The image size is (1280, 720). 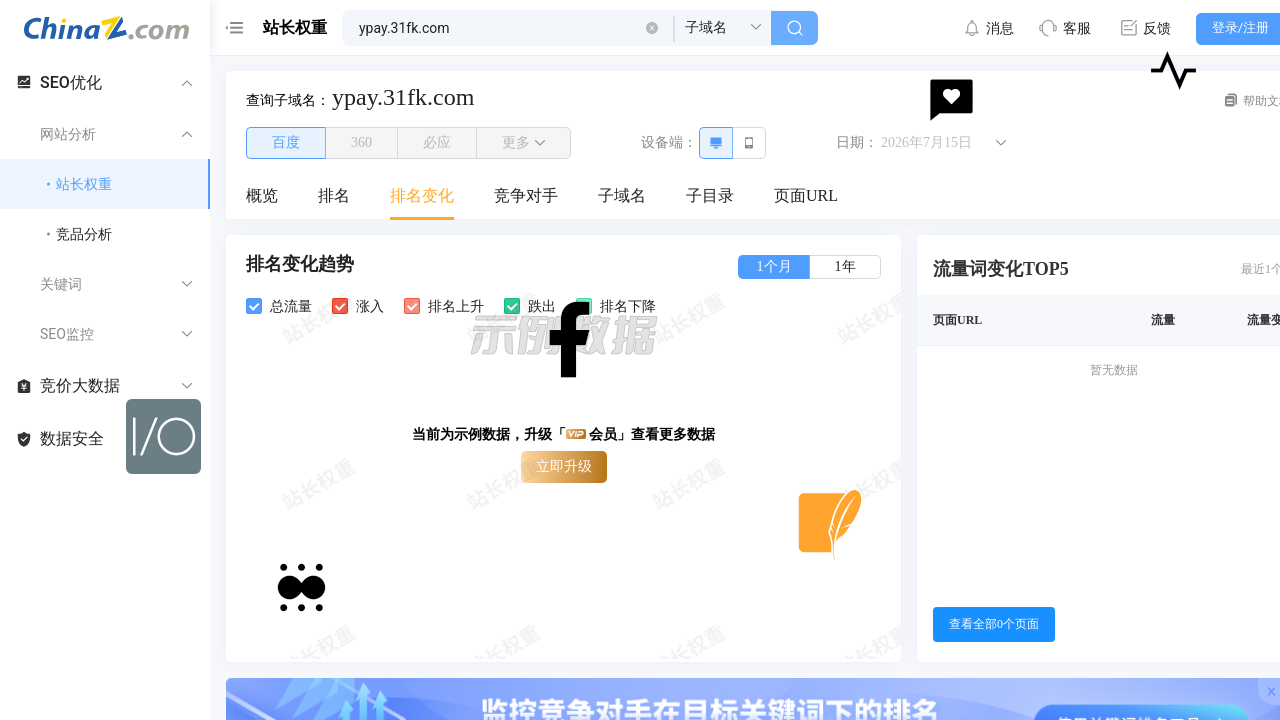 I want to click on view health or heart rate data, so click(x=1173, y=70).